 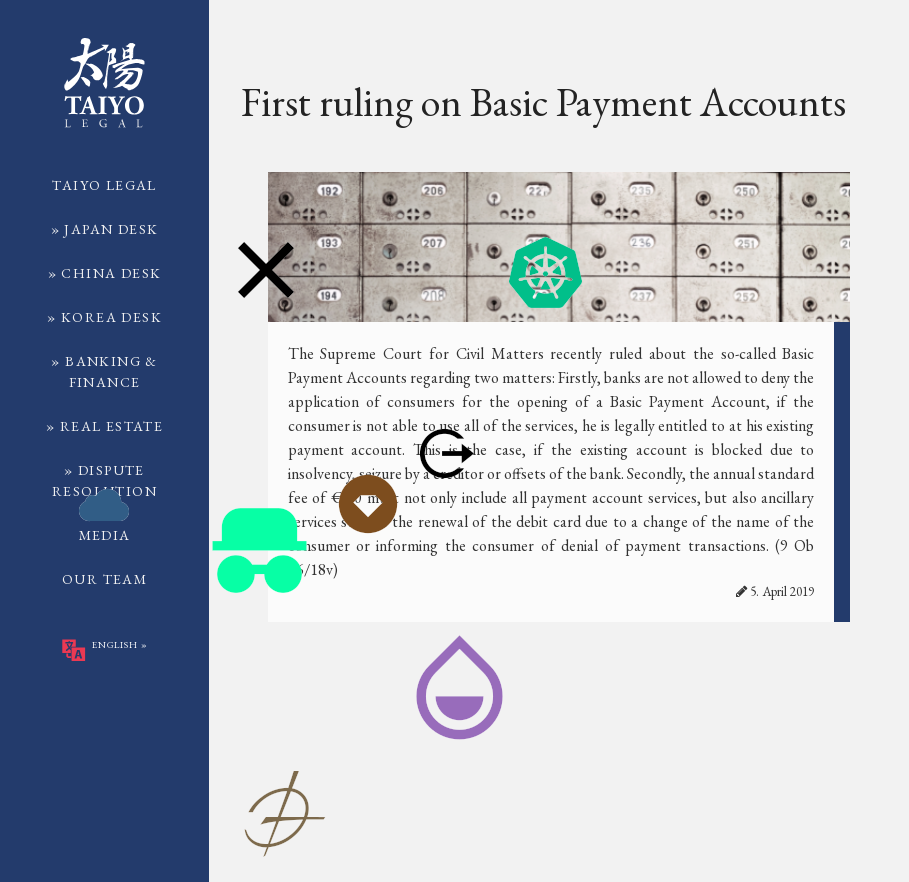 What do you see at coordinates (545, 272) in the screenshot?
I see `kubernetes container orchestration platform logo` at bounding box center [545, 272].